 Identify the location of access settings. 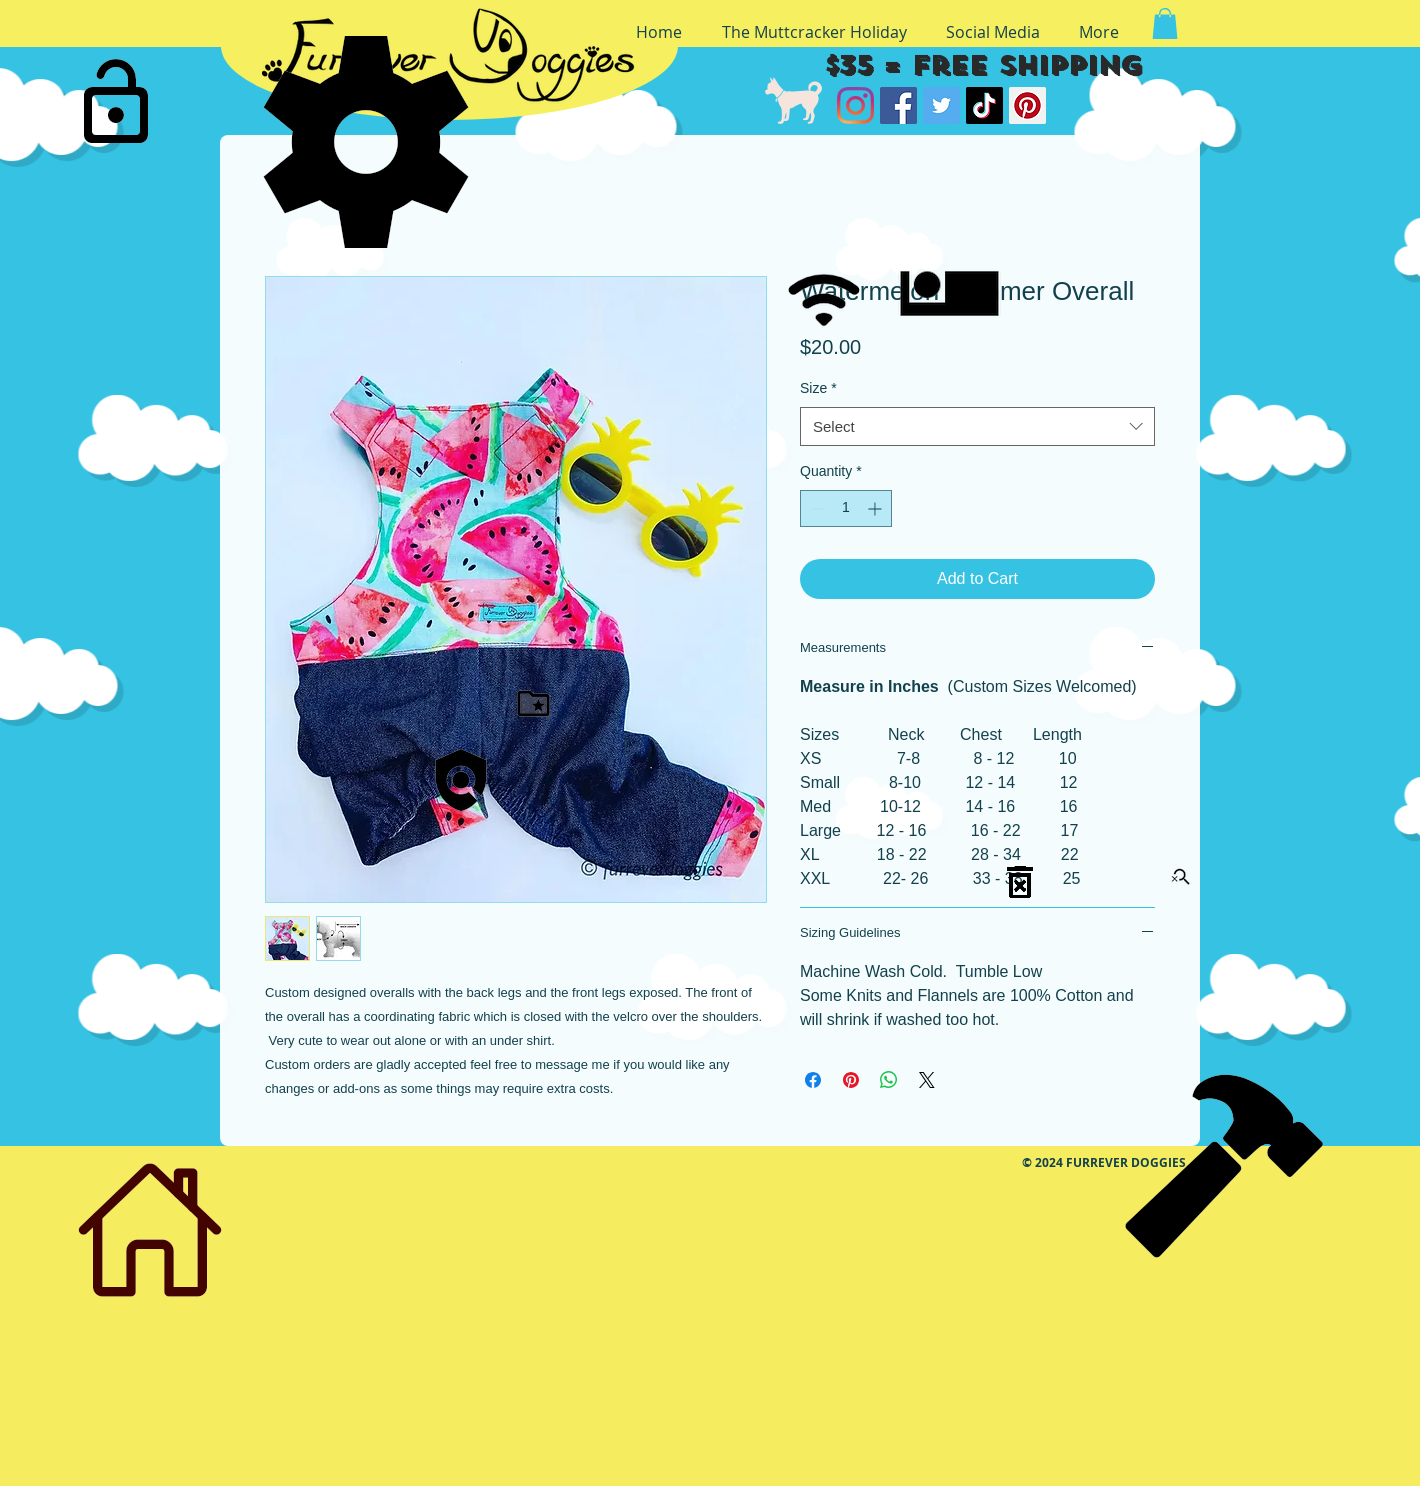
(366, 142).